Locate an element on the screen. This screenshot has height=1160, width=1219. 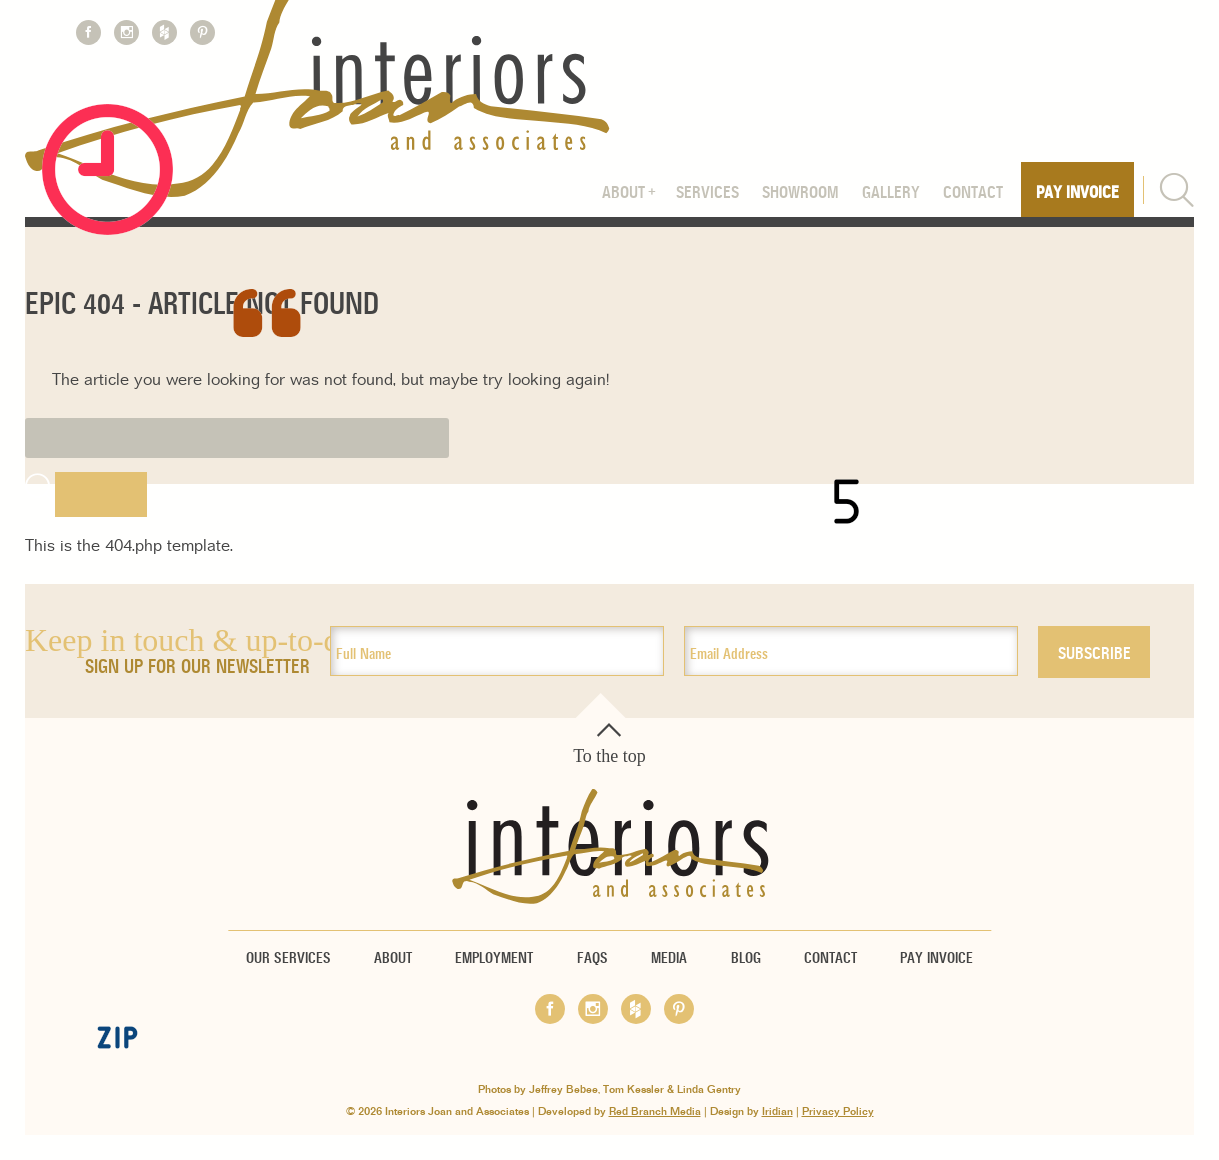
compress files into a zip archive is located at coordinates (117, 1037).